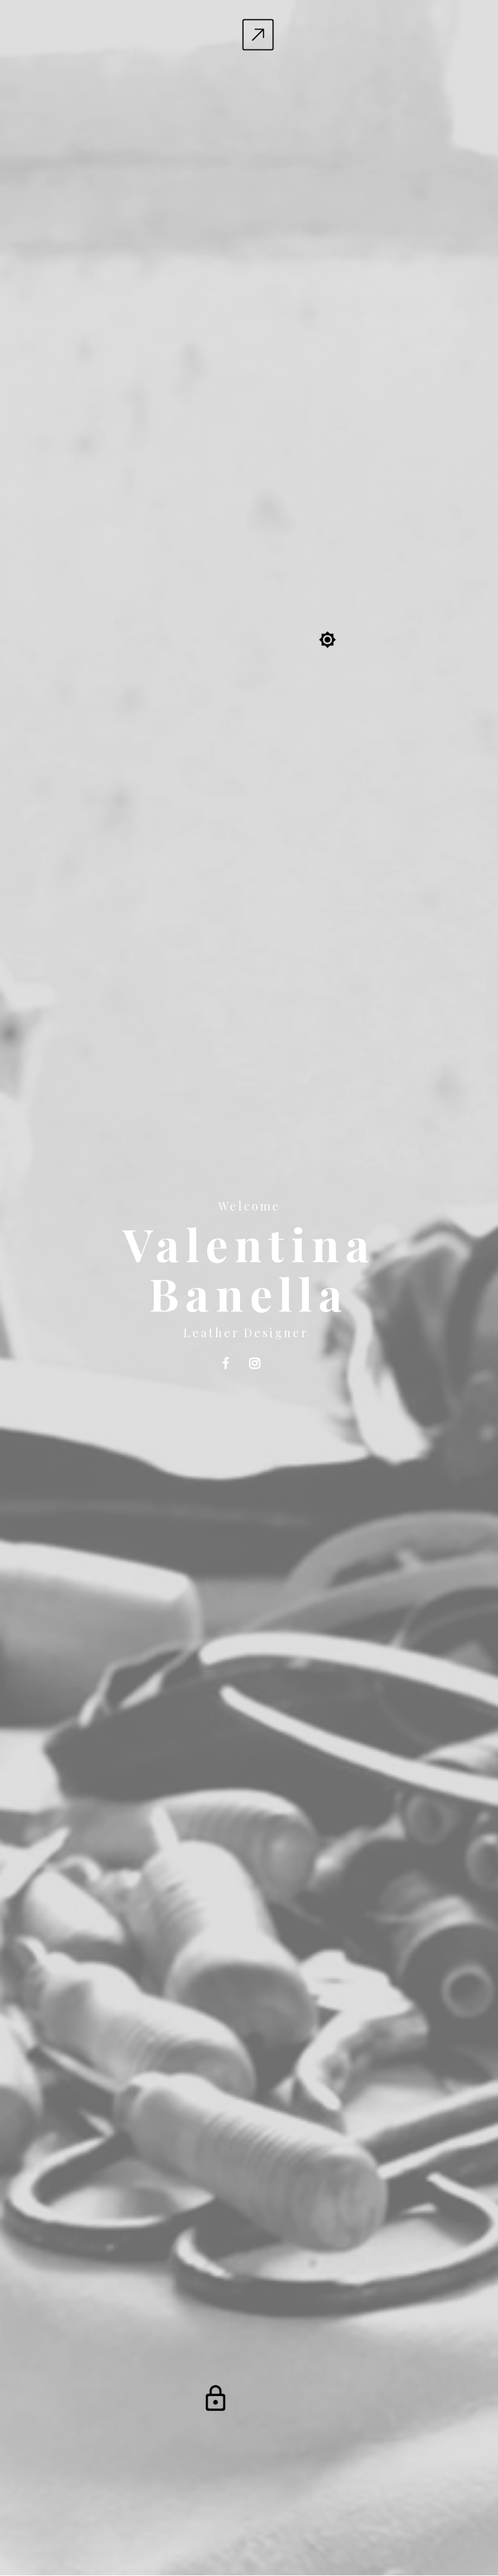  I want to click on open link in new window, so click(258, 35).